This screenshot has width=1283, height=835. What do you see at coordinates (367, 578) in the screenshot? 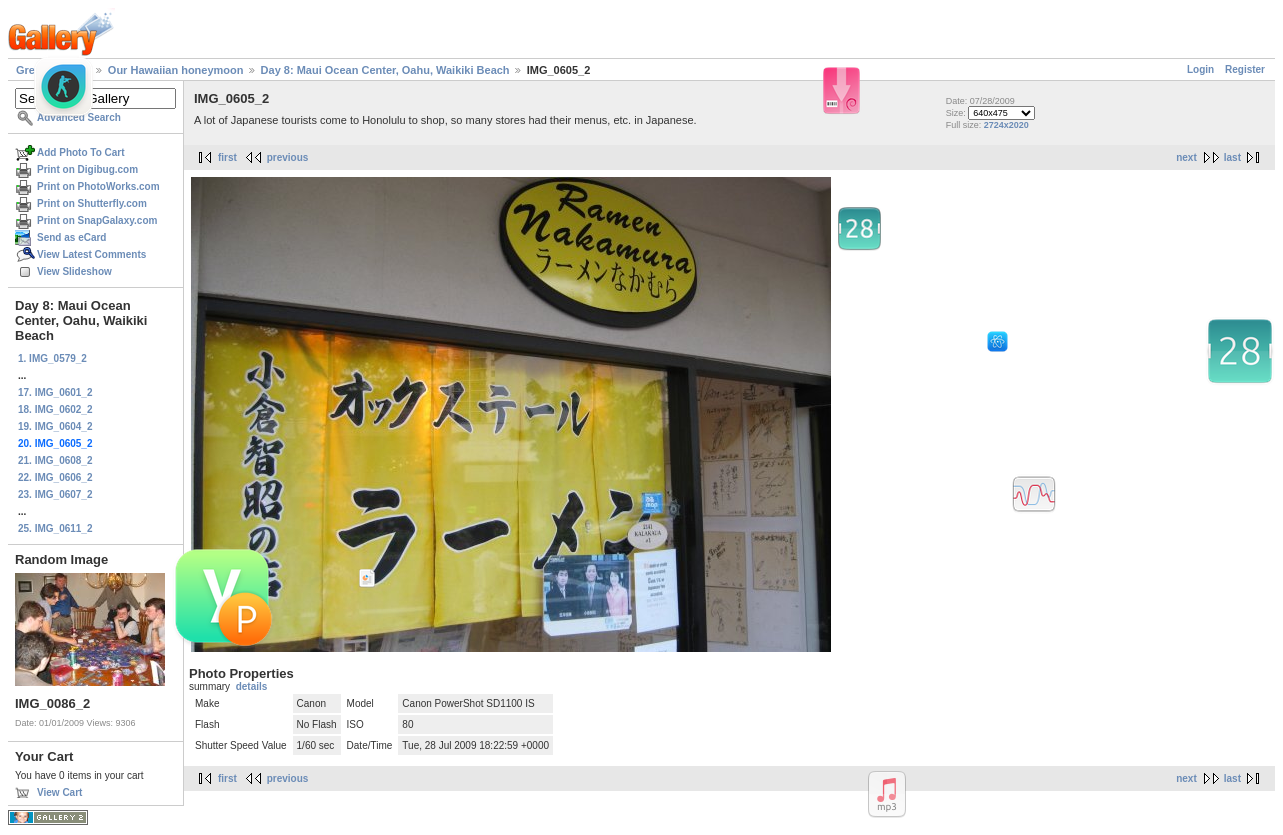
I see `open a presentation file` at bounding box center [367, 578].